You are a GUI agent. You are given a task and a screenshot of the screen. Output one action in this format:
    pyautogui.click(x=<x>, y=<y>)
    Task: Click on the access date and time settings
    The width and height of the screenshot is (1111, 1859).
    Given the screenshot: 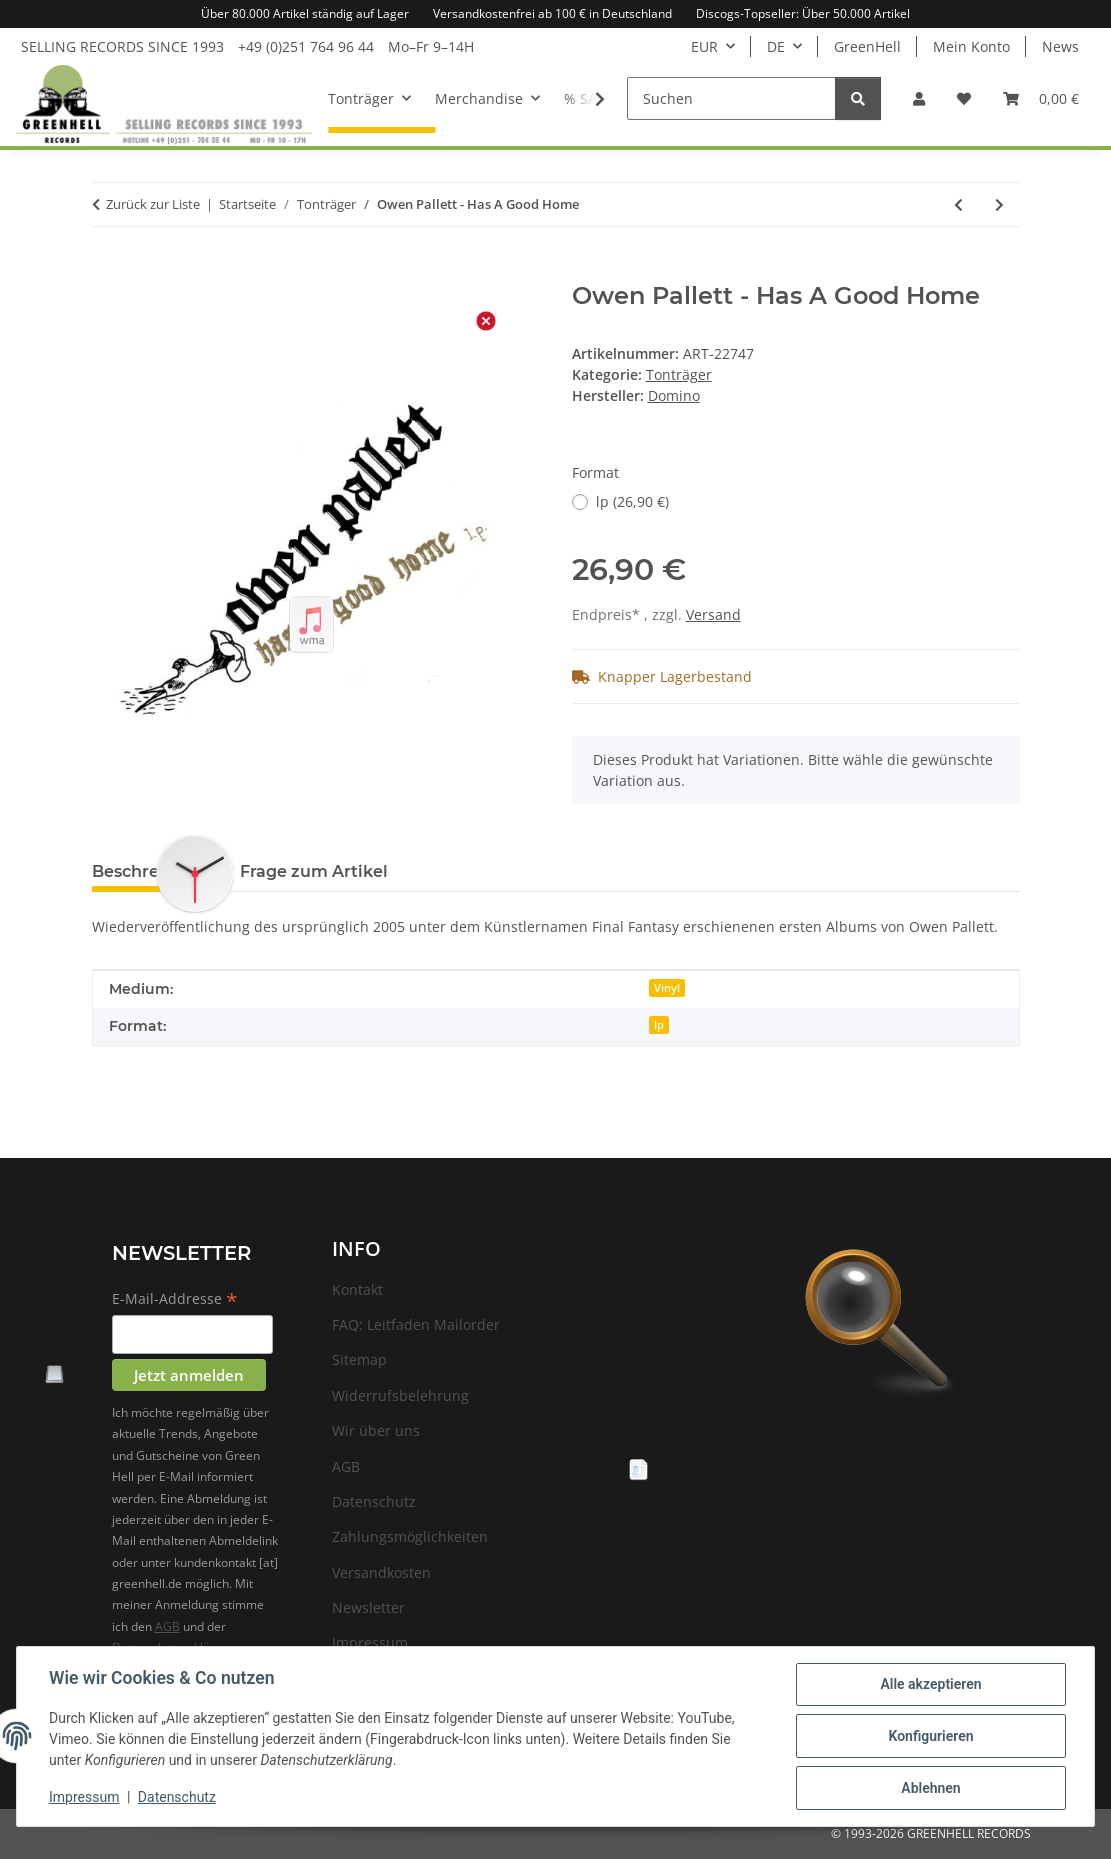 What is the action you would take?
    pyautogui.click(x=195, y=874)
    